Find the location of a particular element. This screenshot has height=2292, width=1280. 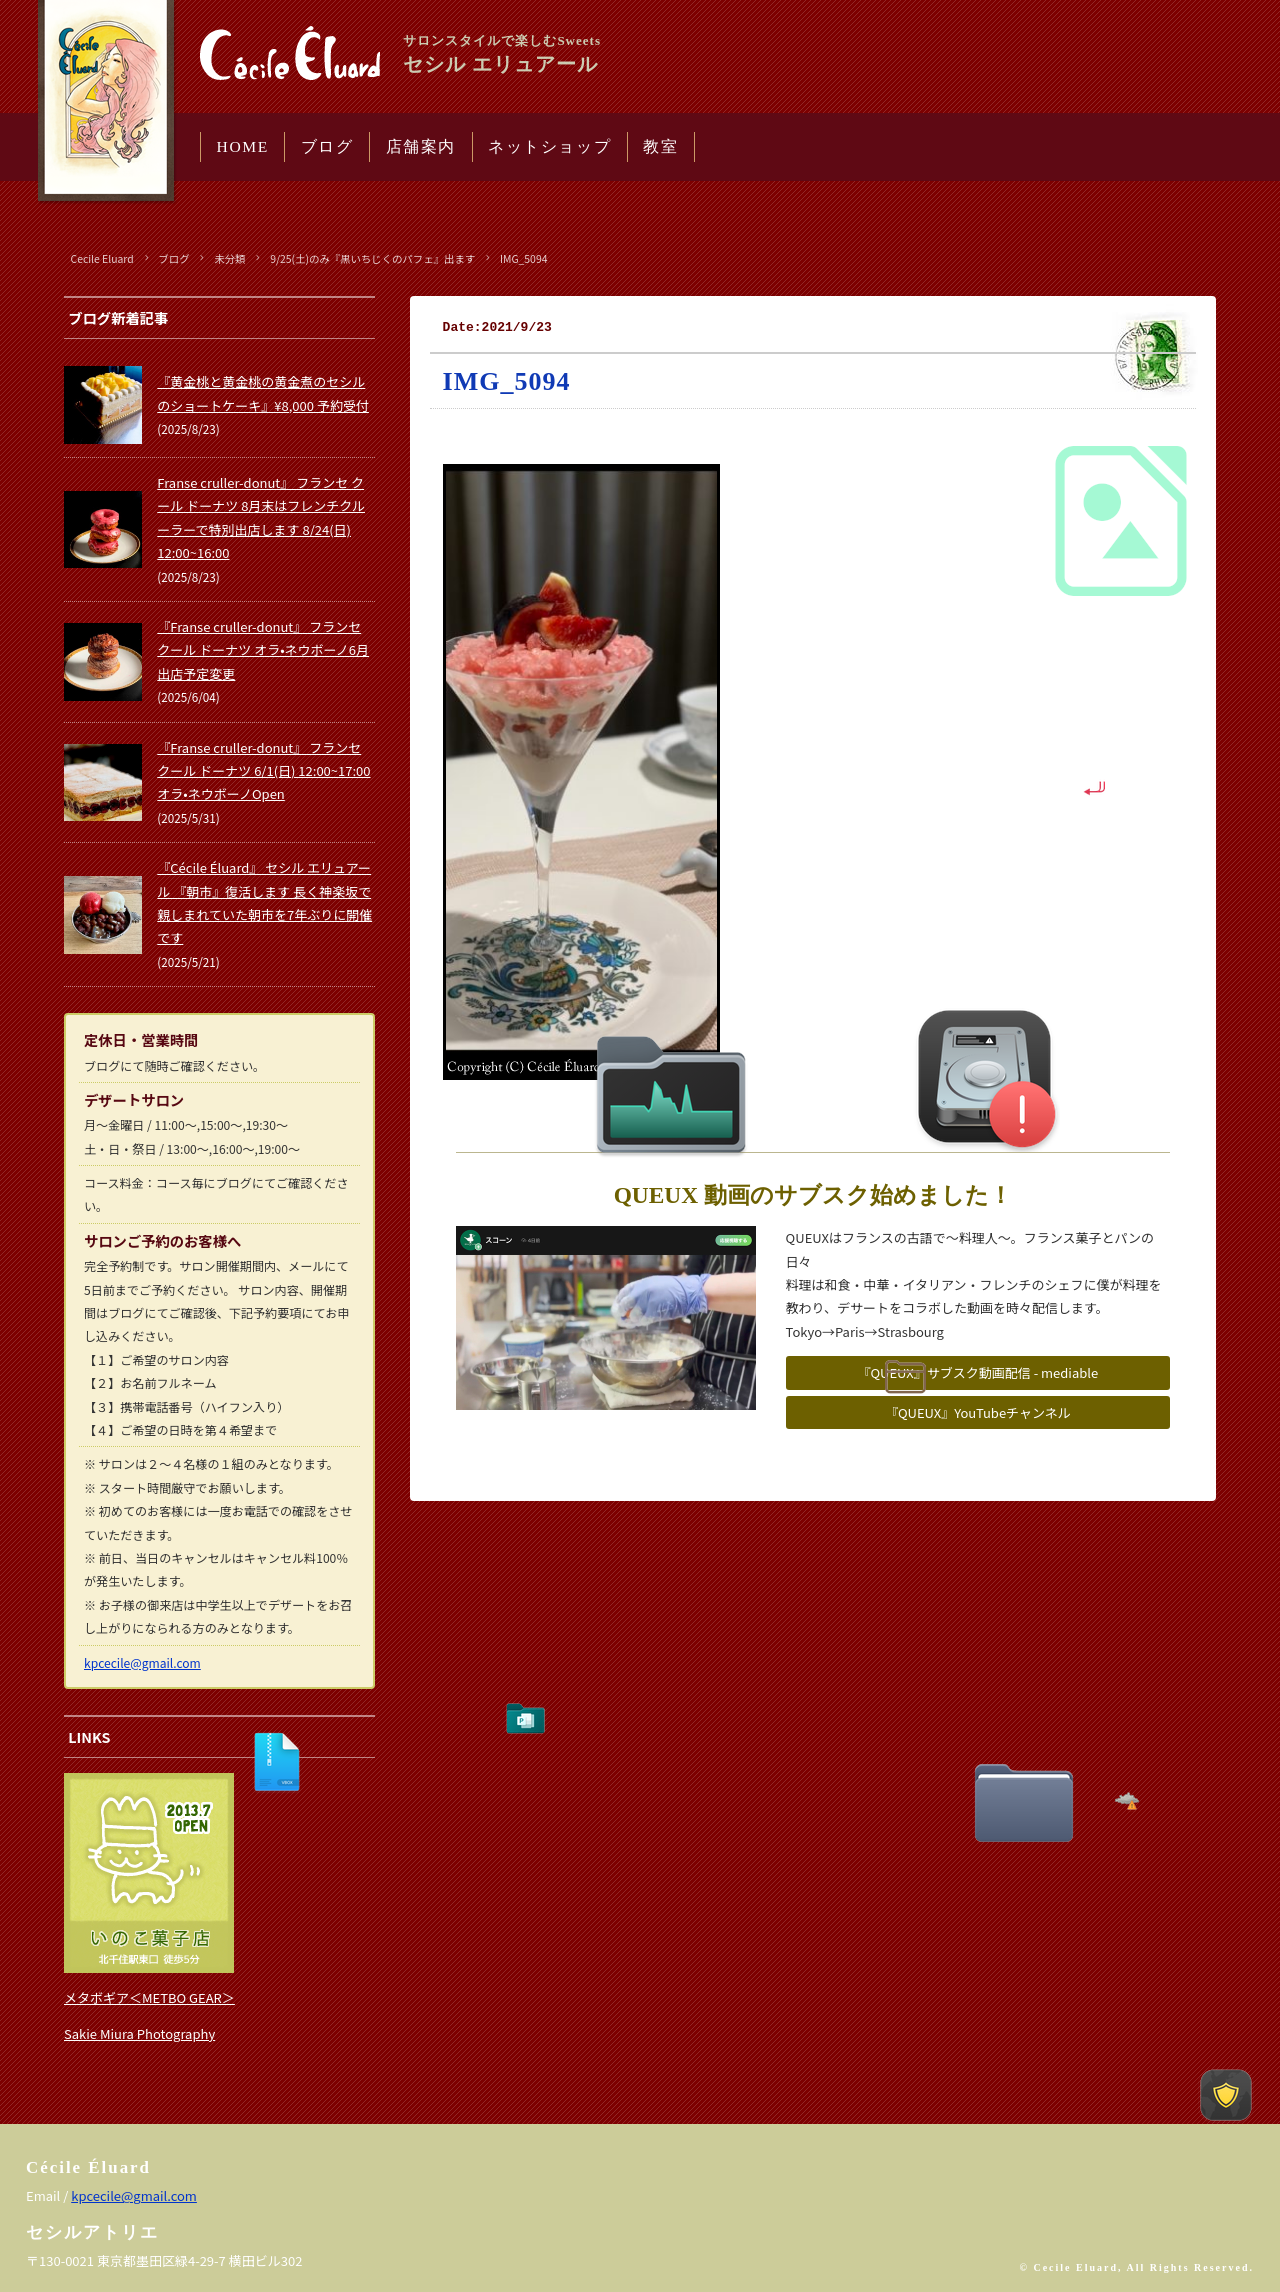

a VirtualBox virtual machine configuration file is located at coordinates (277, 1763).